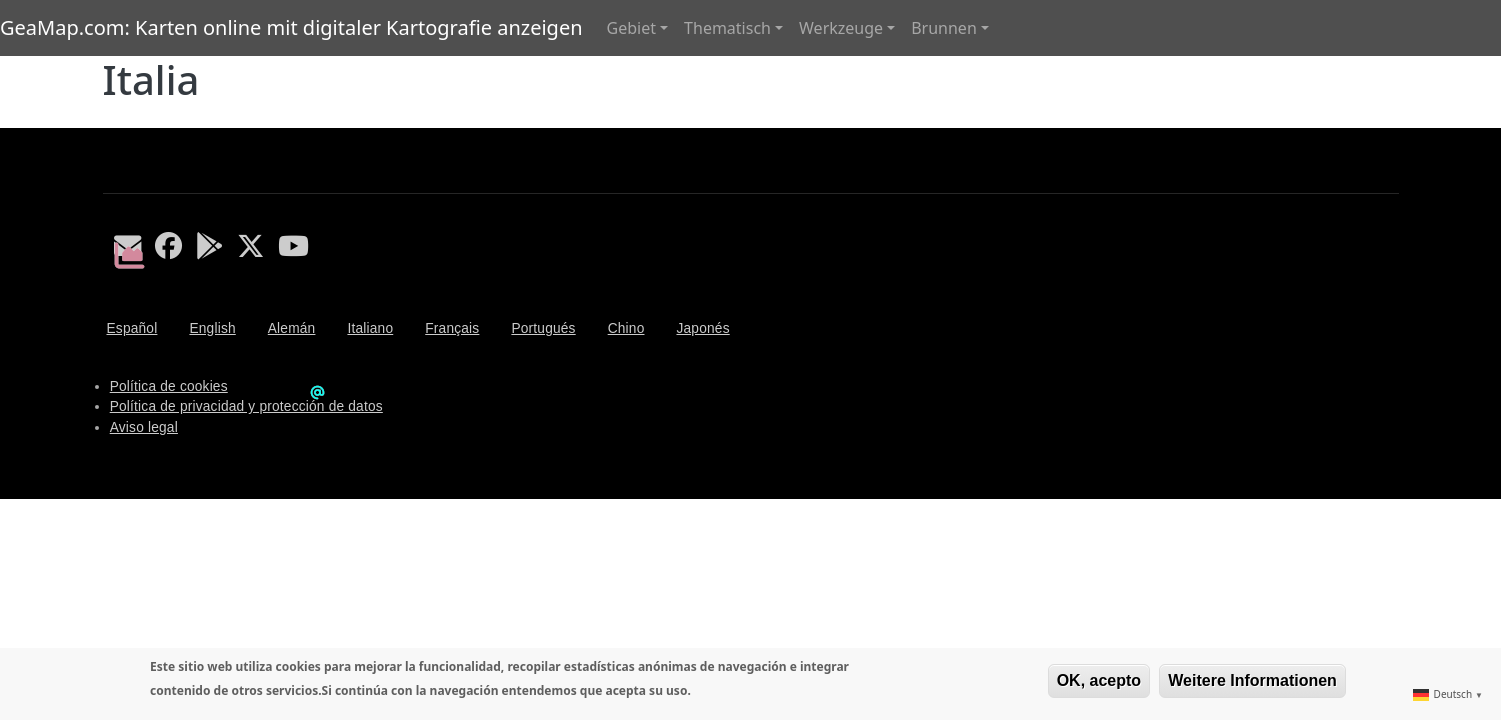  Describe the element at coordinates (317, 392) in the screenshot. I see `enter an email address` at that location.